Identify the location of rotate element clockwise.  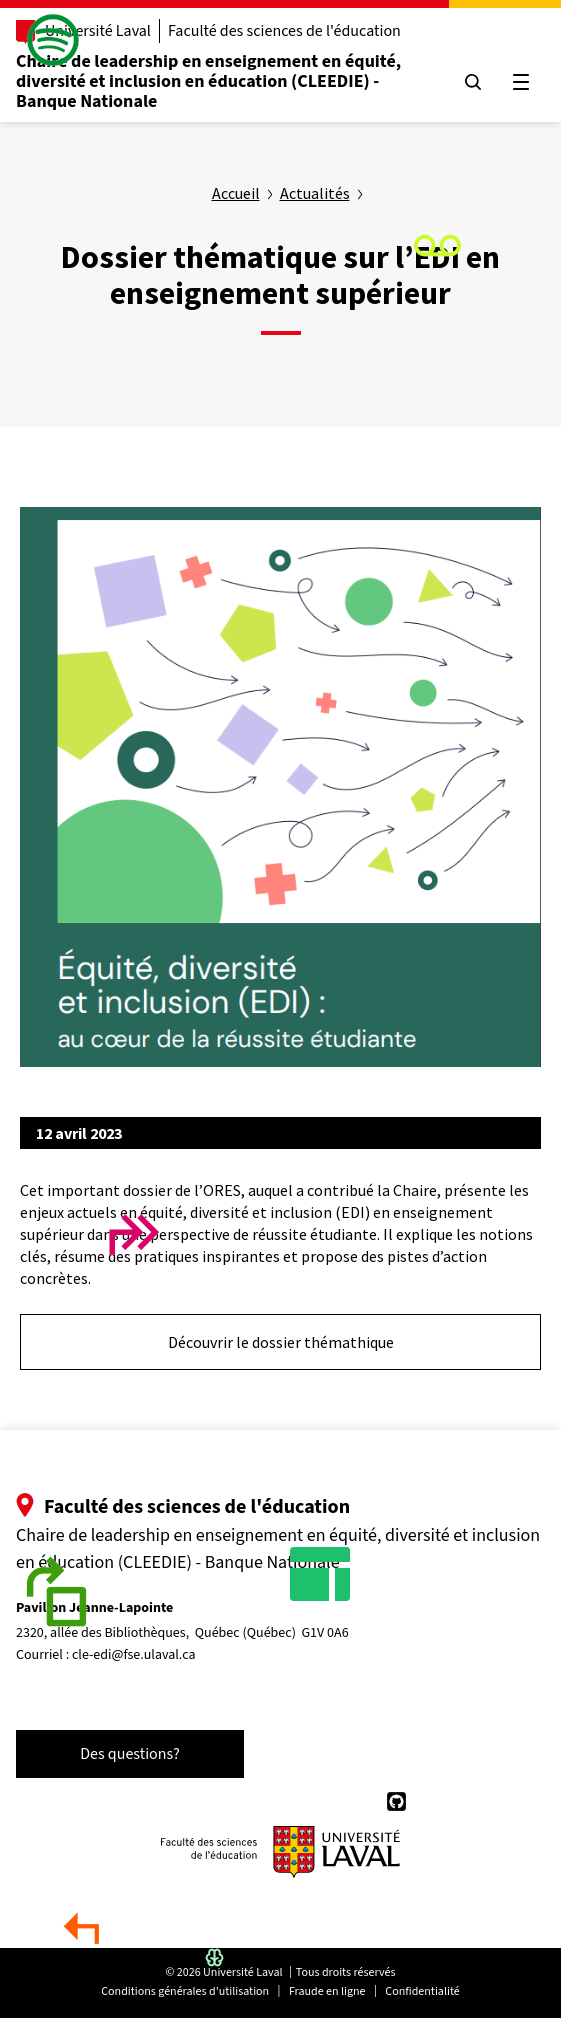
(56, 1593).